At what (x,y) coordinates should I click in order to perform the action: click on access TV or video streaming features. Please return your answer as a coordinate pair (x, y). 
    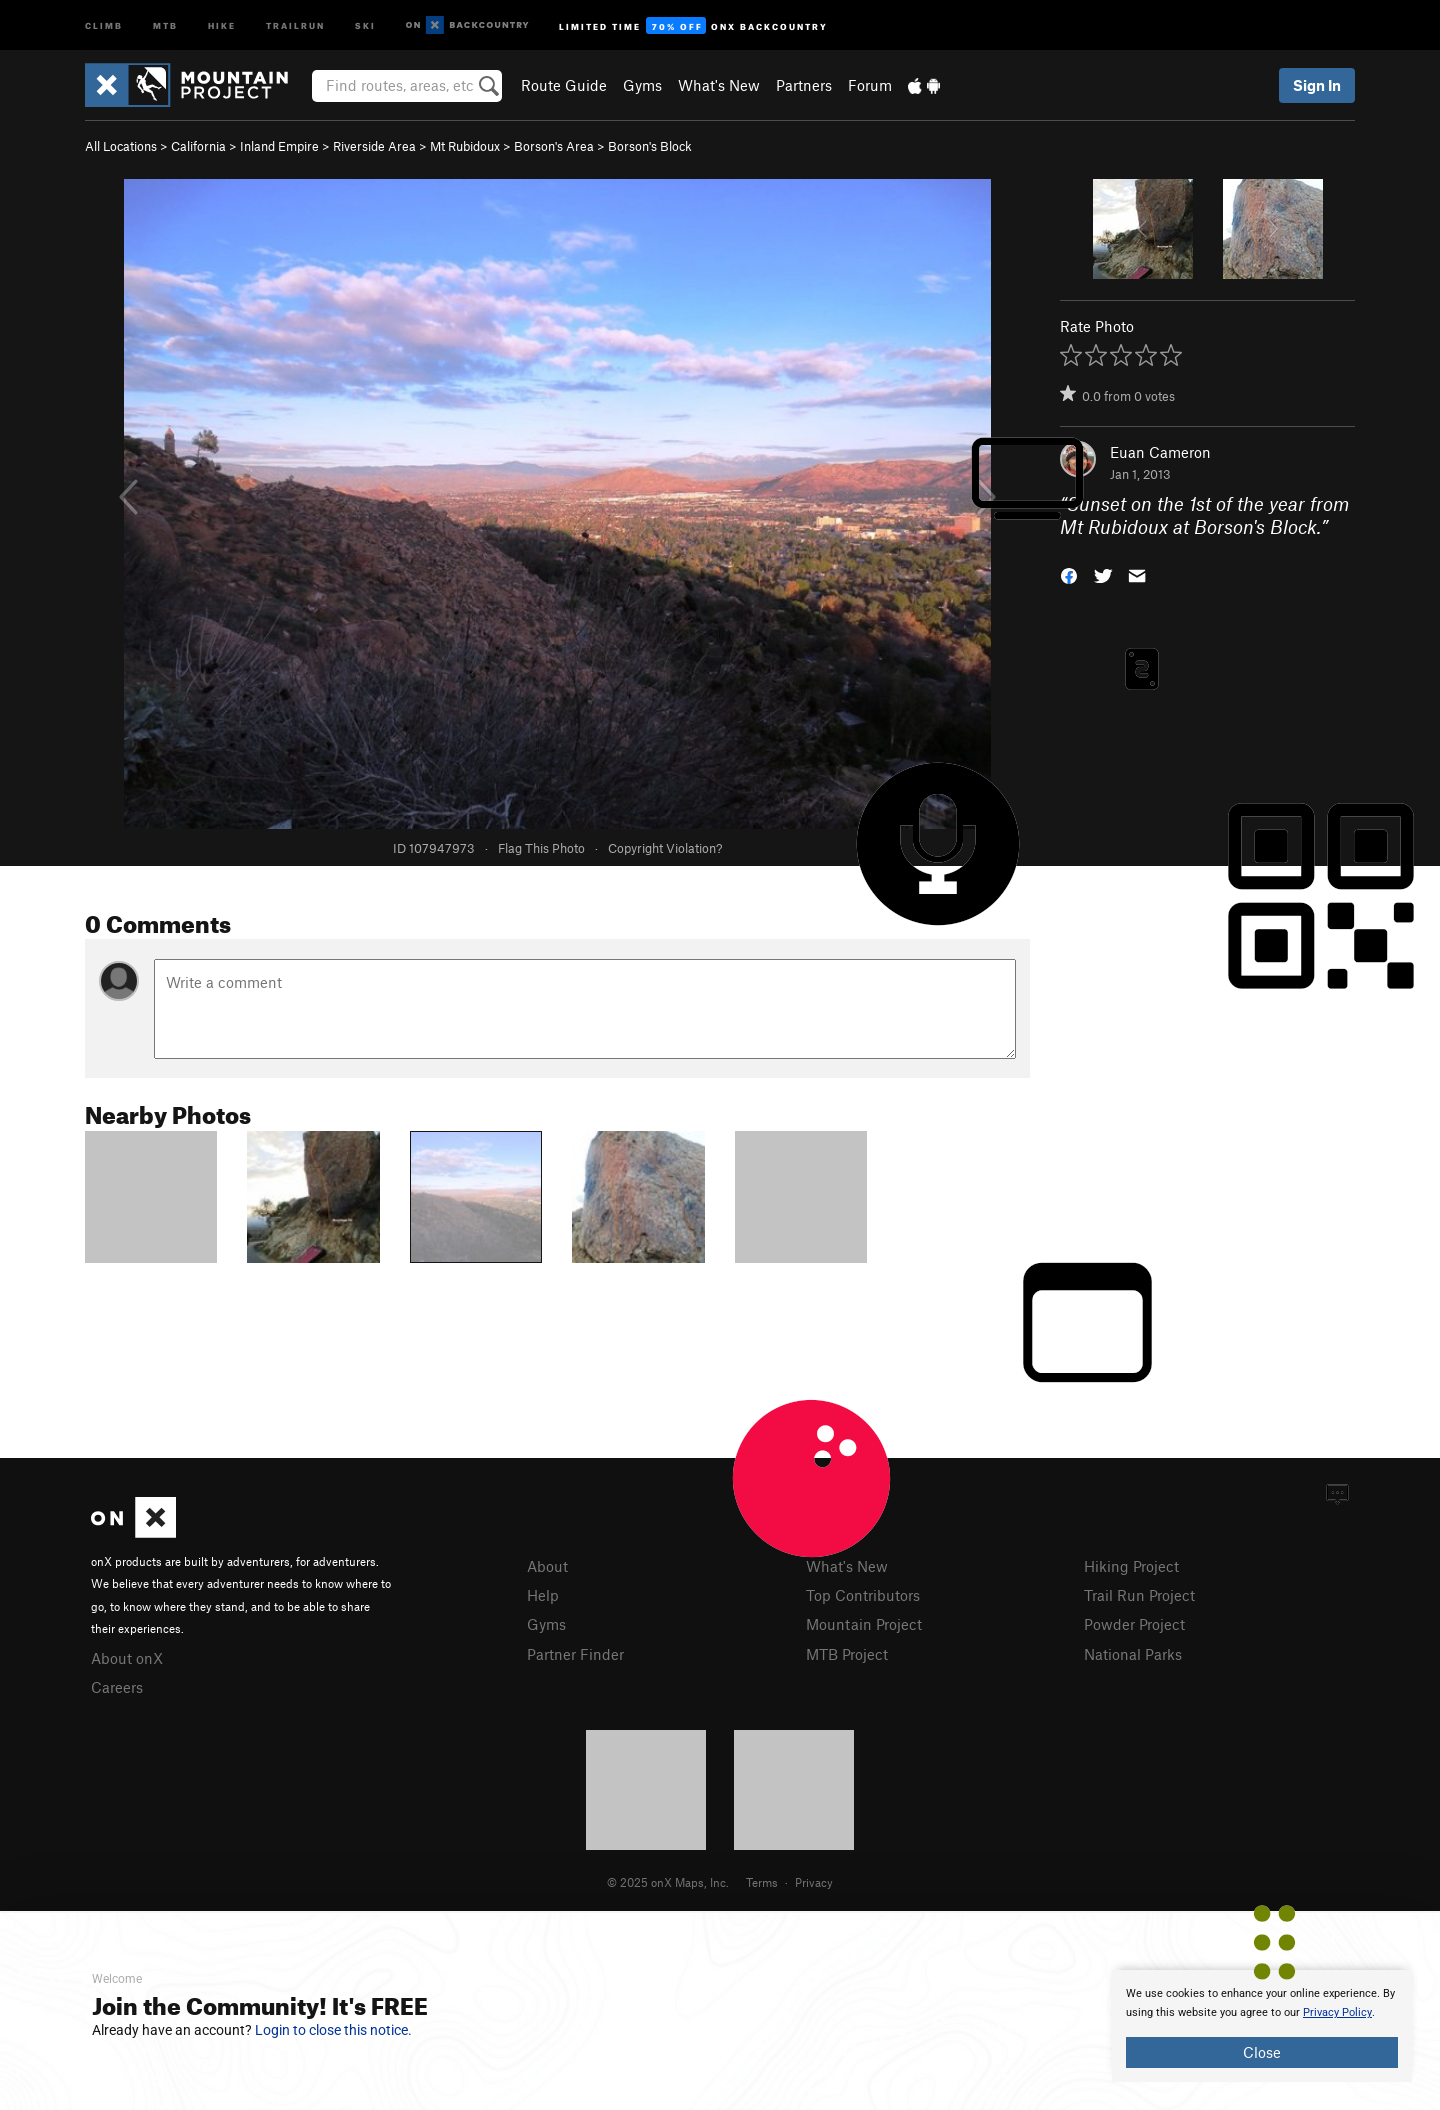
    Looking at the image, I should click on (1027, 478).